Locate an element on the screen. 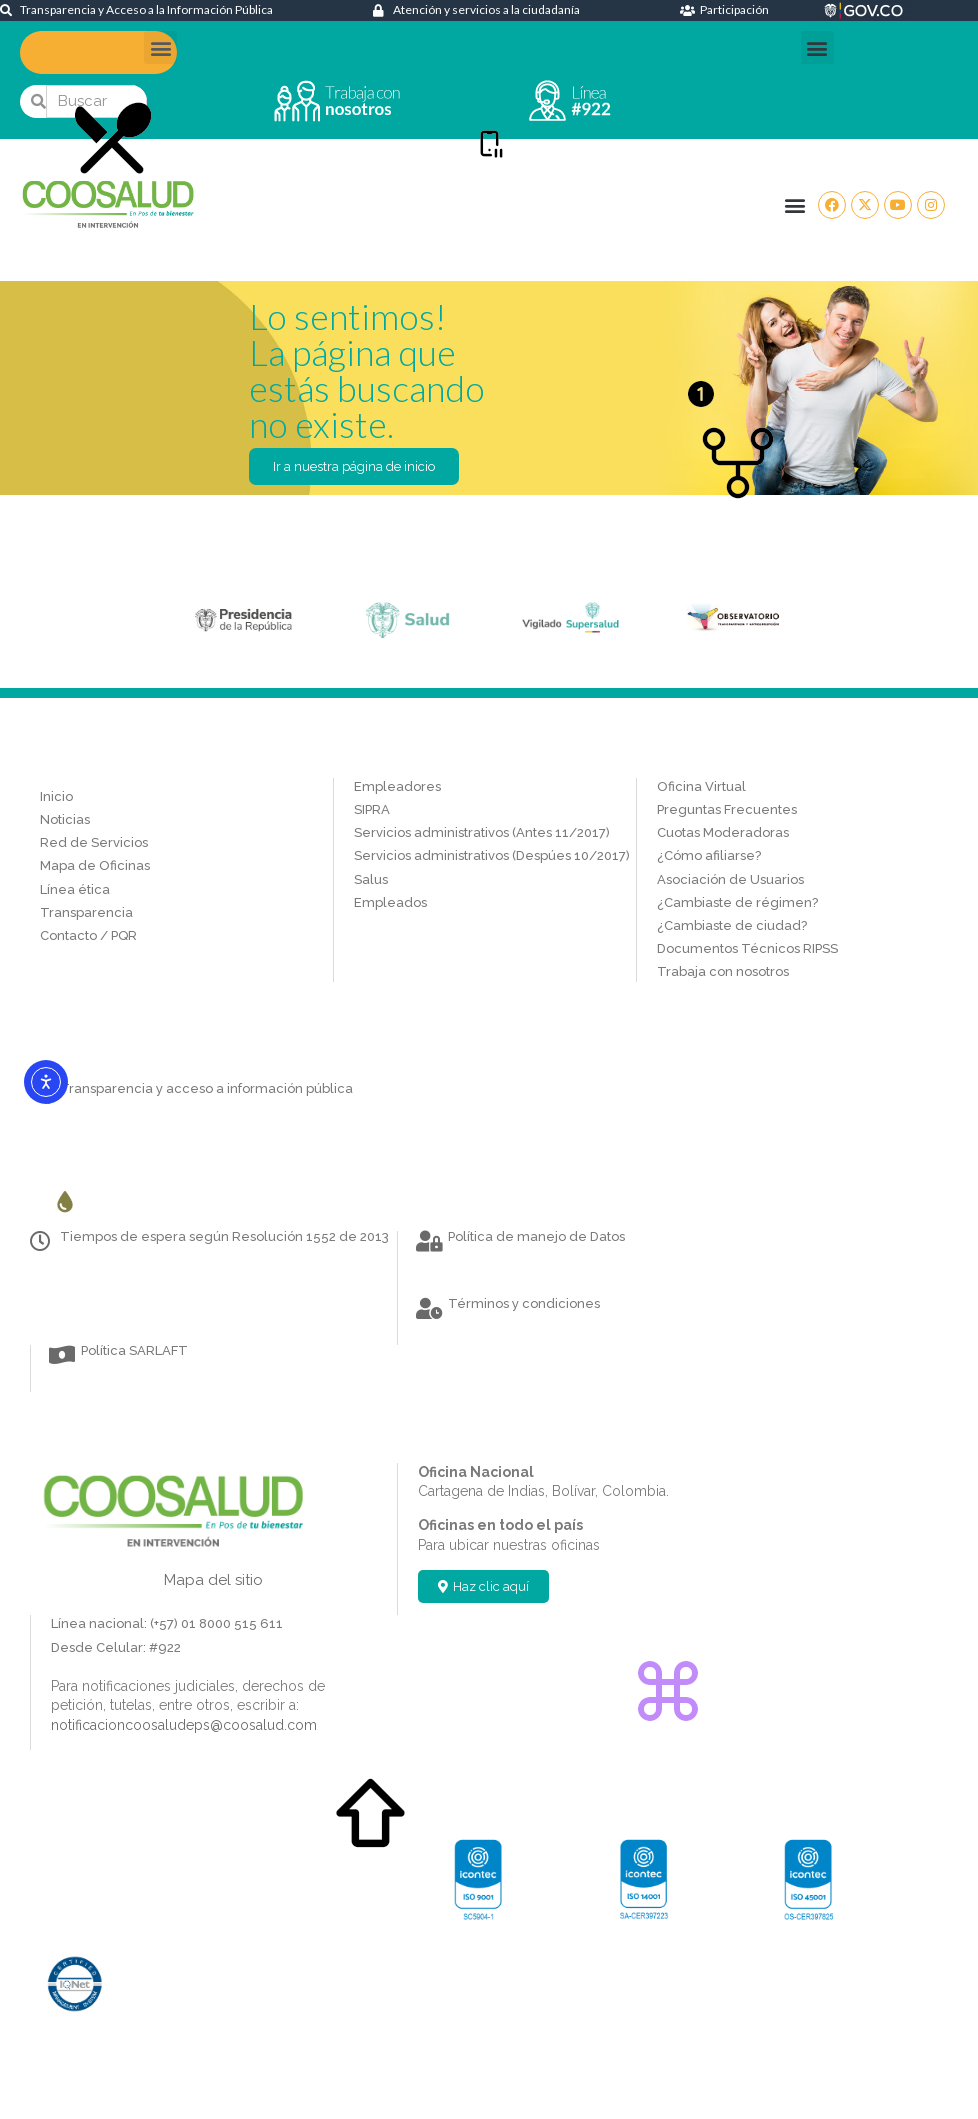 The width and height of the screenshot is (978, 2119). upload a file or content is located at coordinates (370, 1815).